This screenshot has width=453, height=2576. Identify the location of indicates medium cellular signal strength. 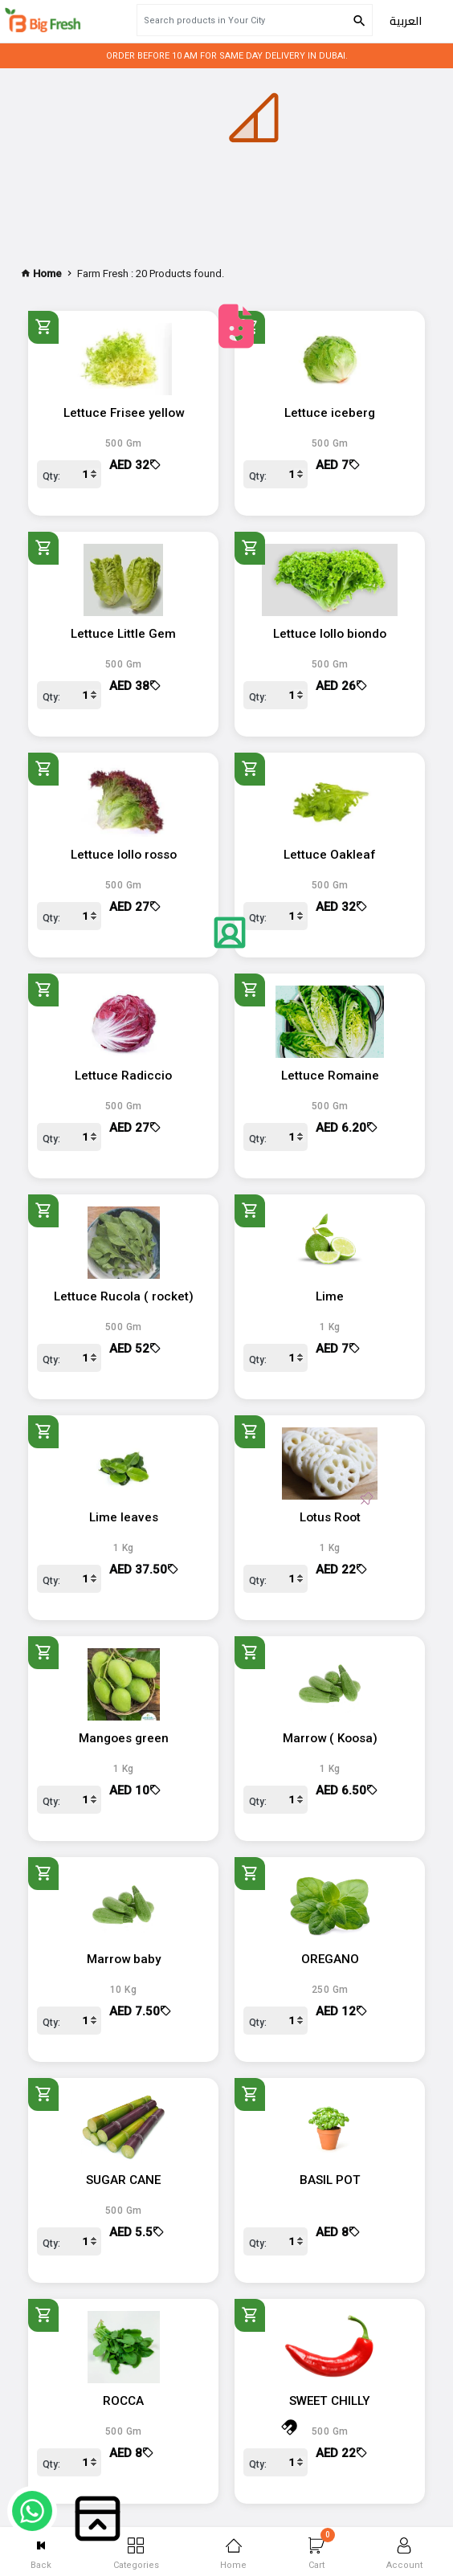
(258, 120).